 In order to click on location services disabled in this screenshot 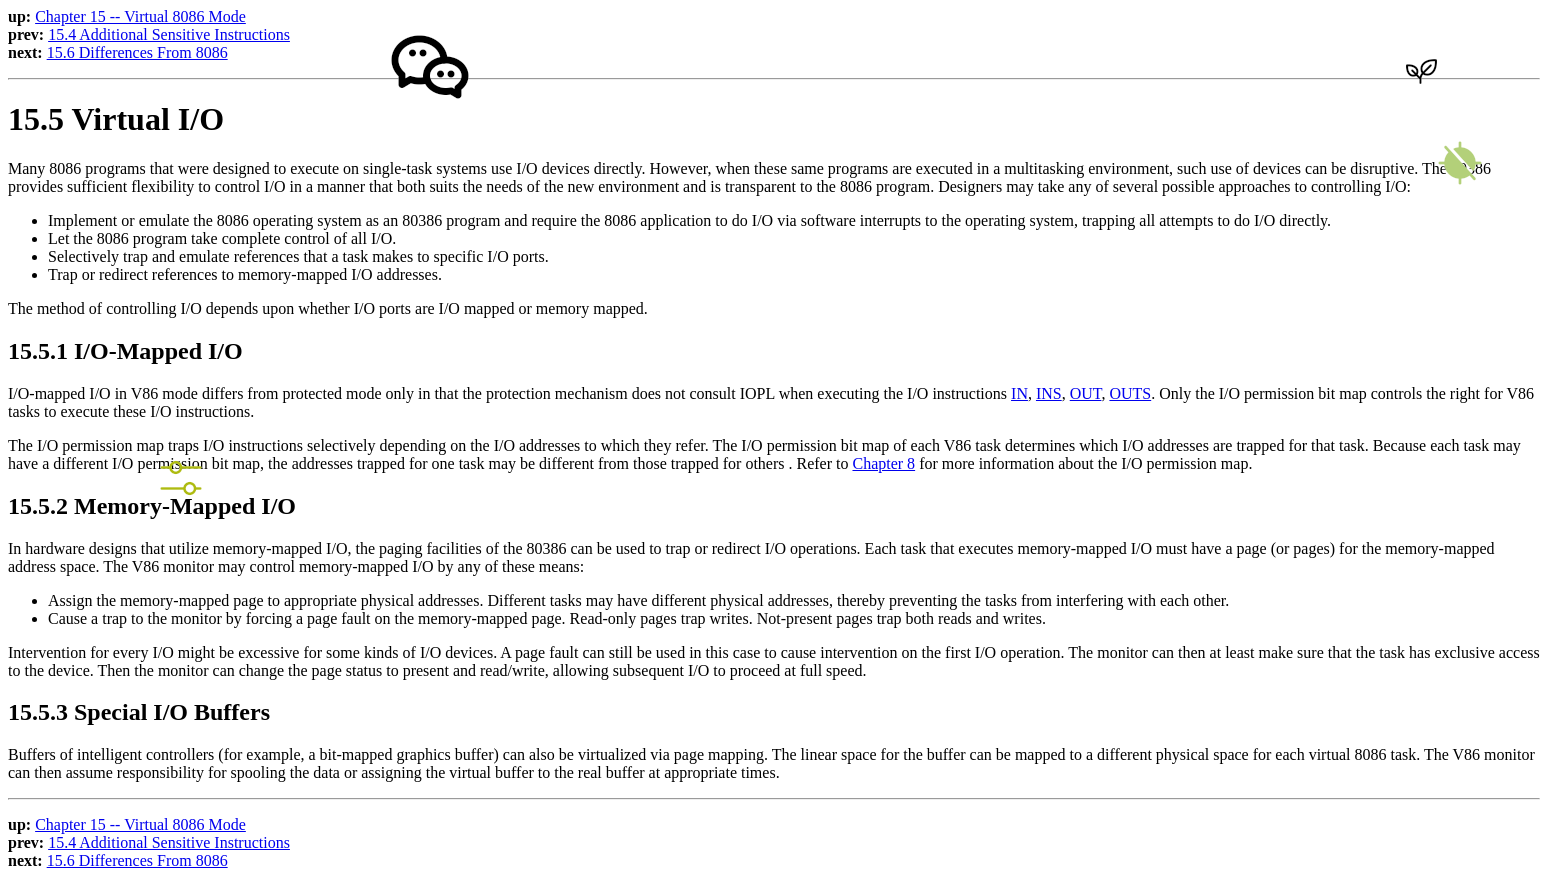, I will do `click(1460, 163)`.